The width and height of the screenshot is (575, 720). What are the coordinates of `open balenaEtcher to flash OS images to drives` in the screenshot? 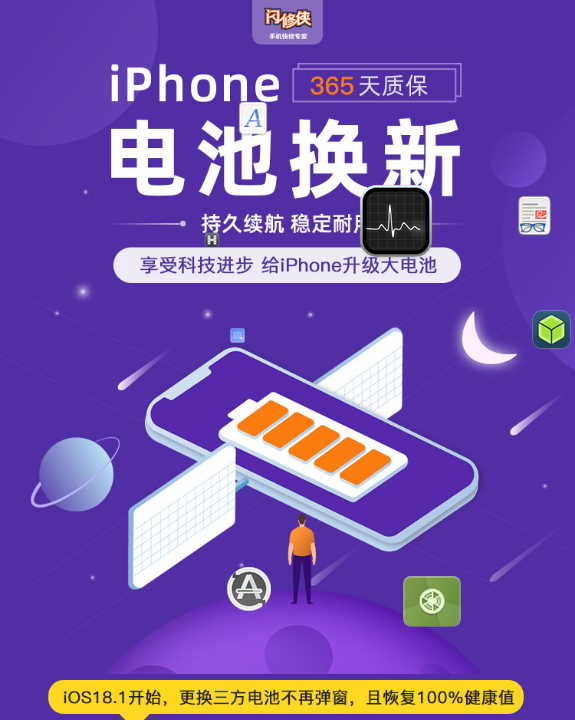 It's located at (551, 329).